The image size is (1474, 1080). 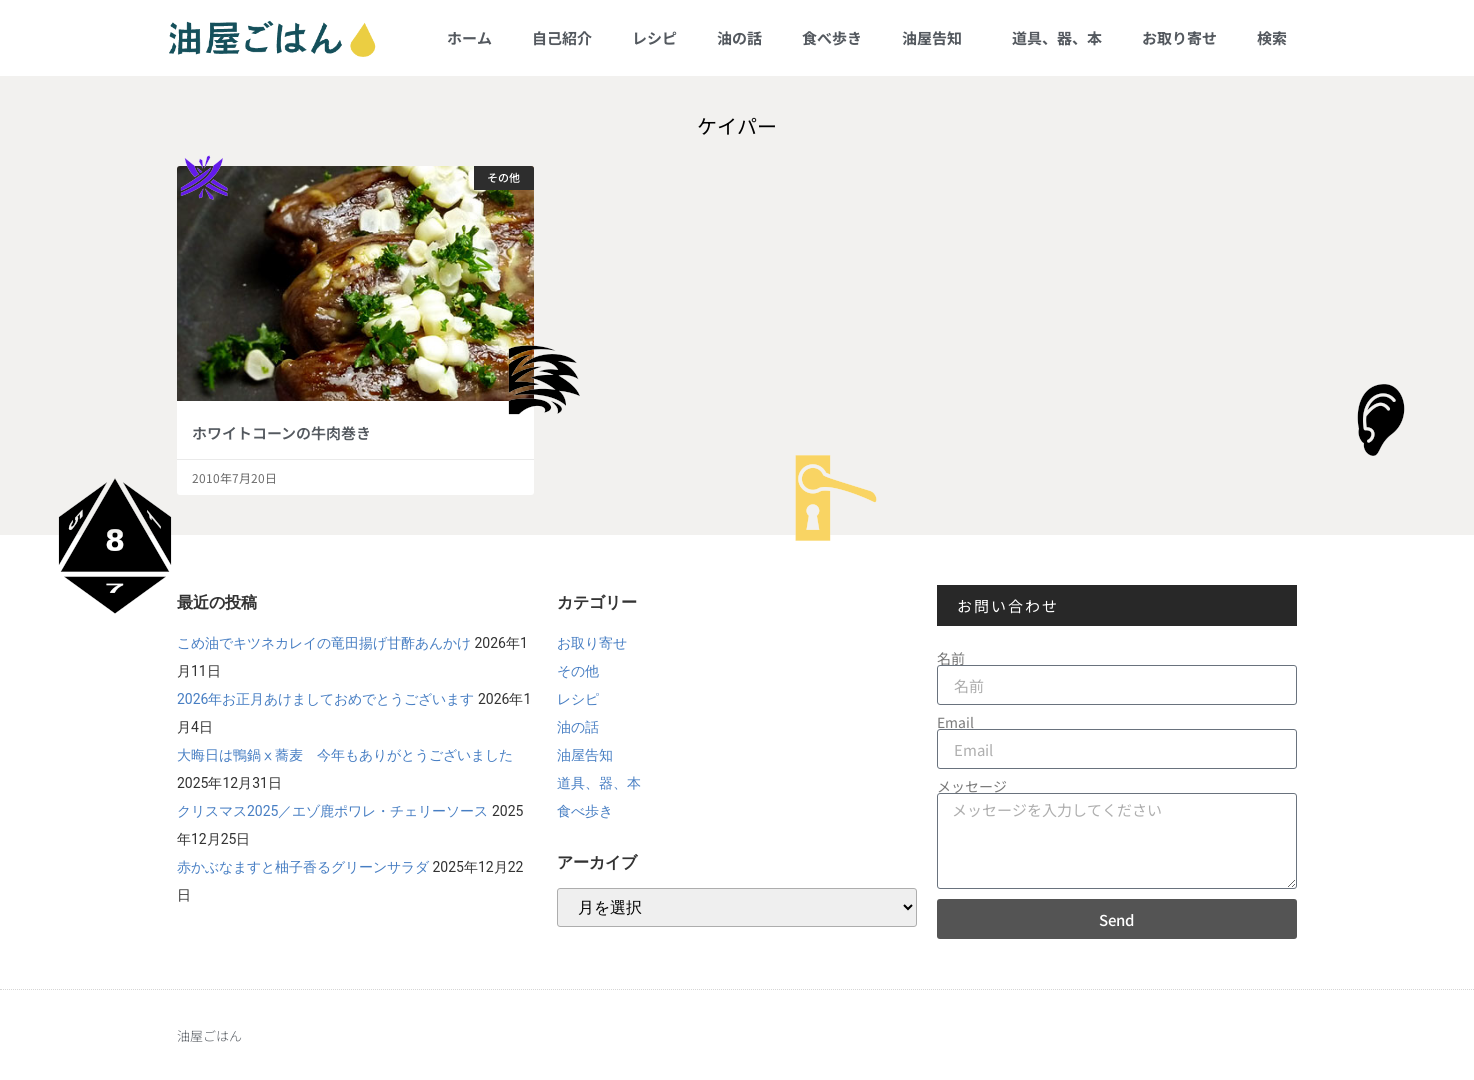 I want to click on initiate combat or battle mode, so click(x=204, y=178).